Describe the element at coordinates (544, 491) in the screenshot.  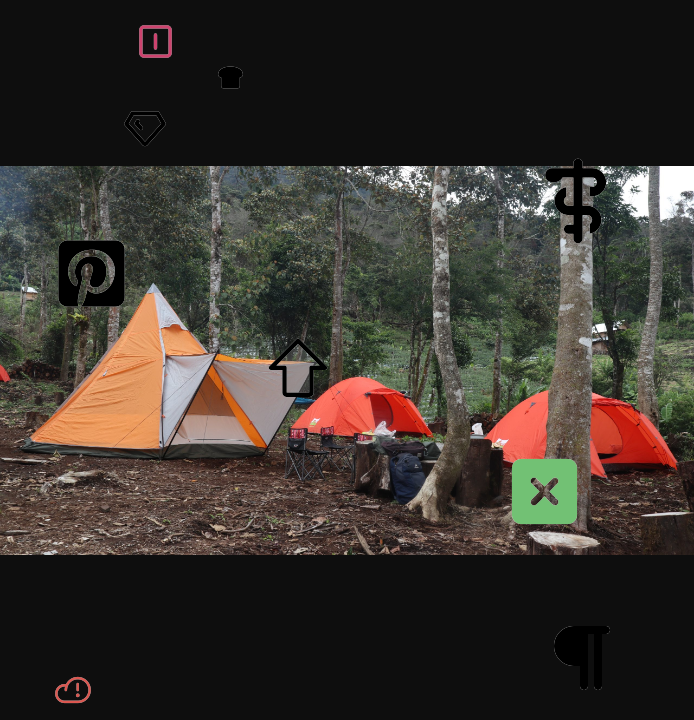
I see `close or dismiss a dialog box` at that location.